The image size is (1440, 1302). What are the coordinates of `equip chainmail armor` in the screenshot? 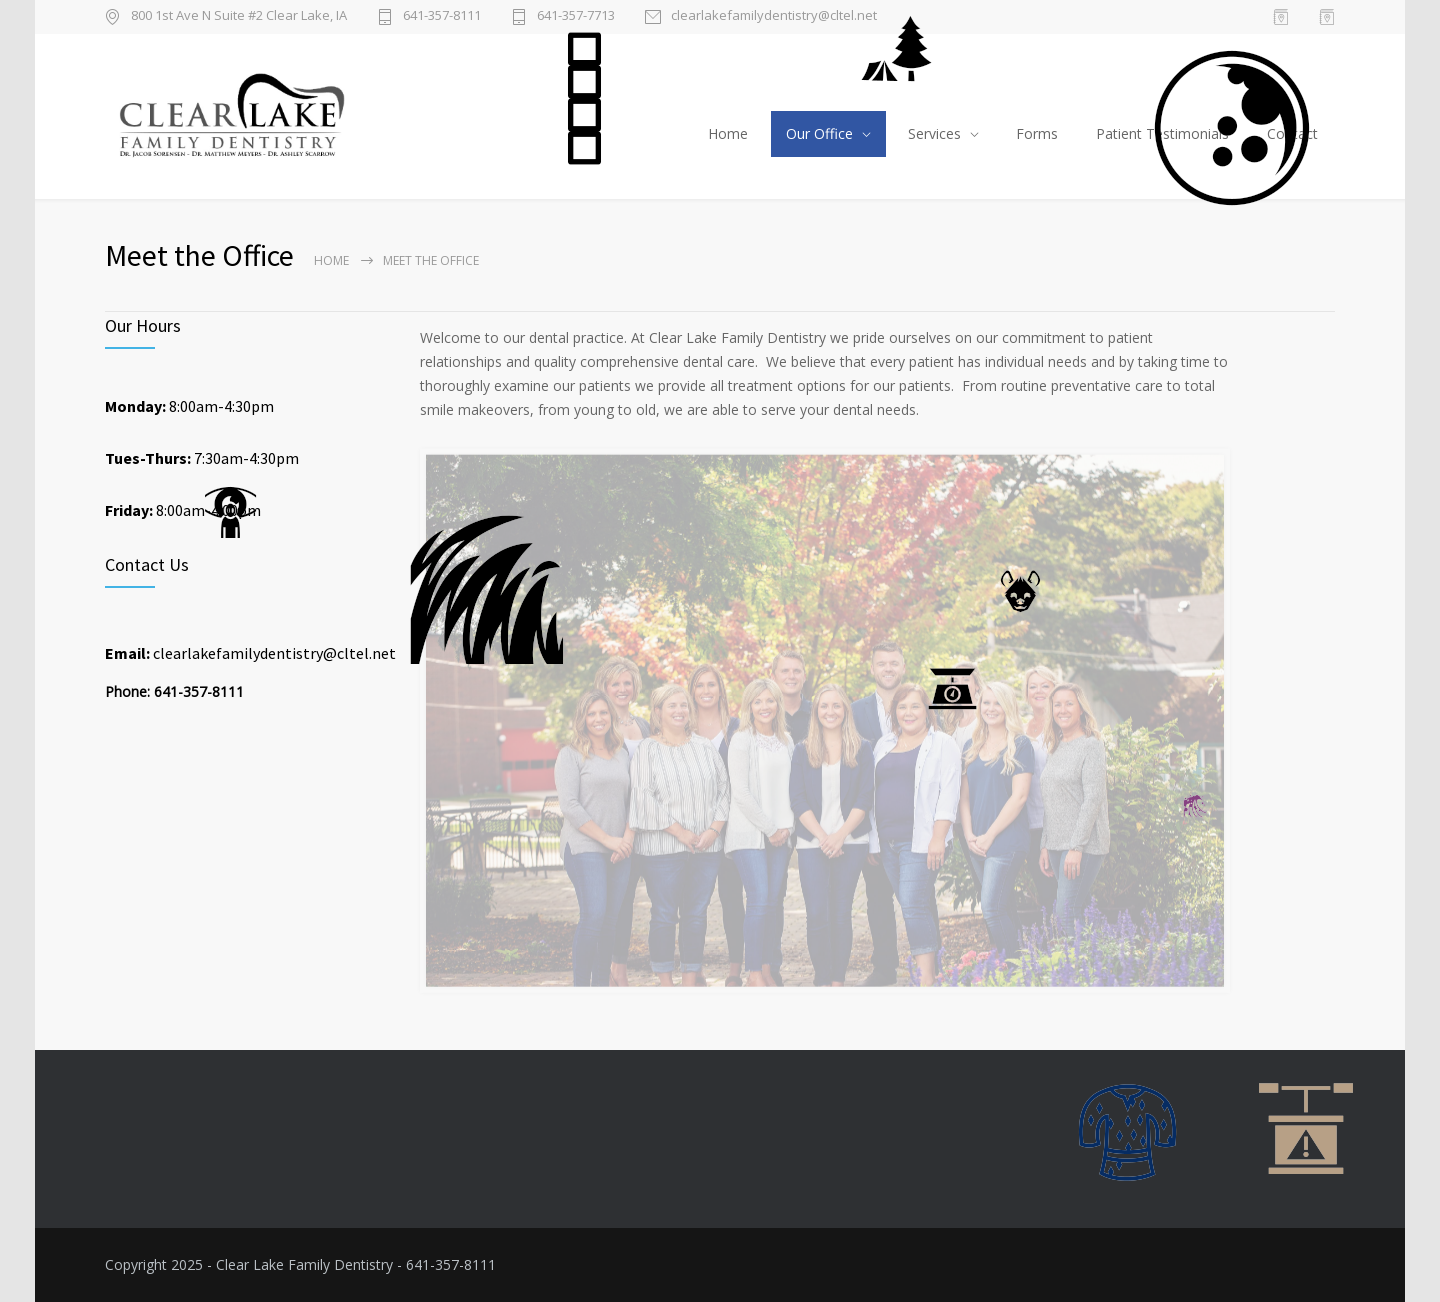 It's located at (1127, 1132).